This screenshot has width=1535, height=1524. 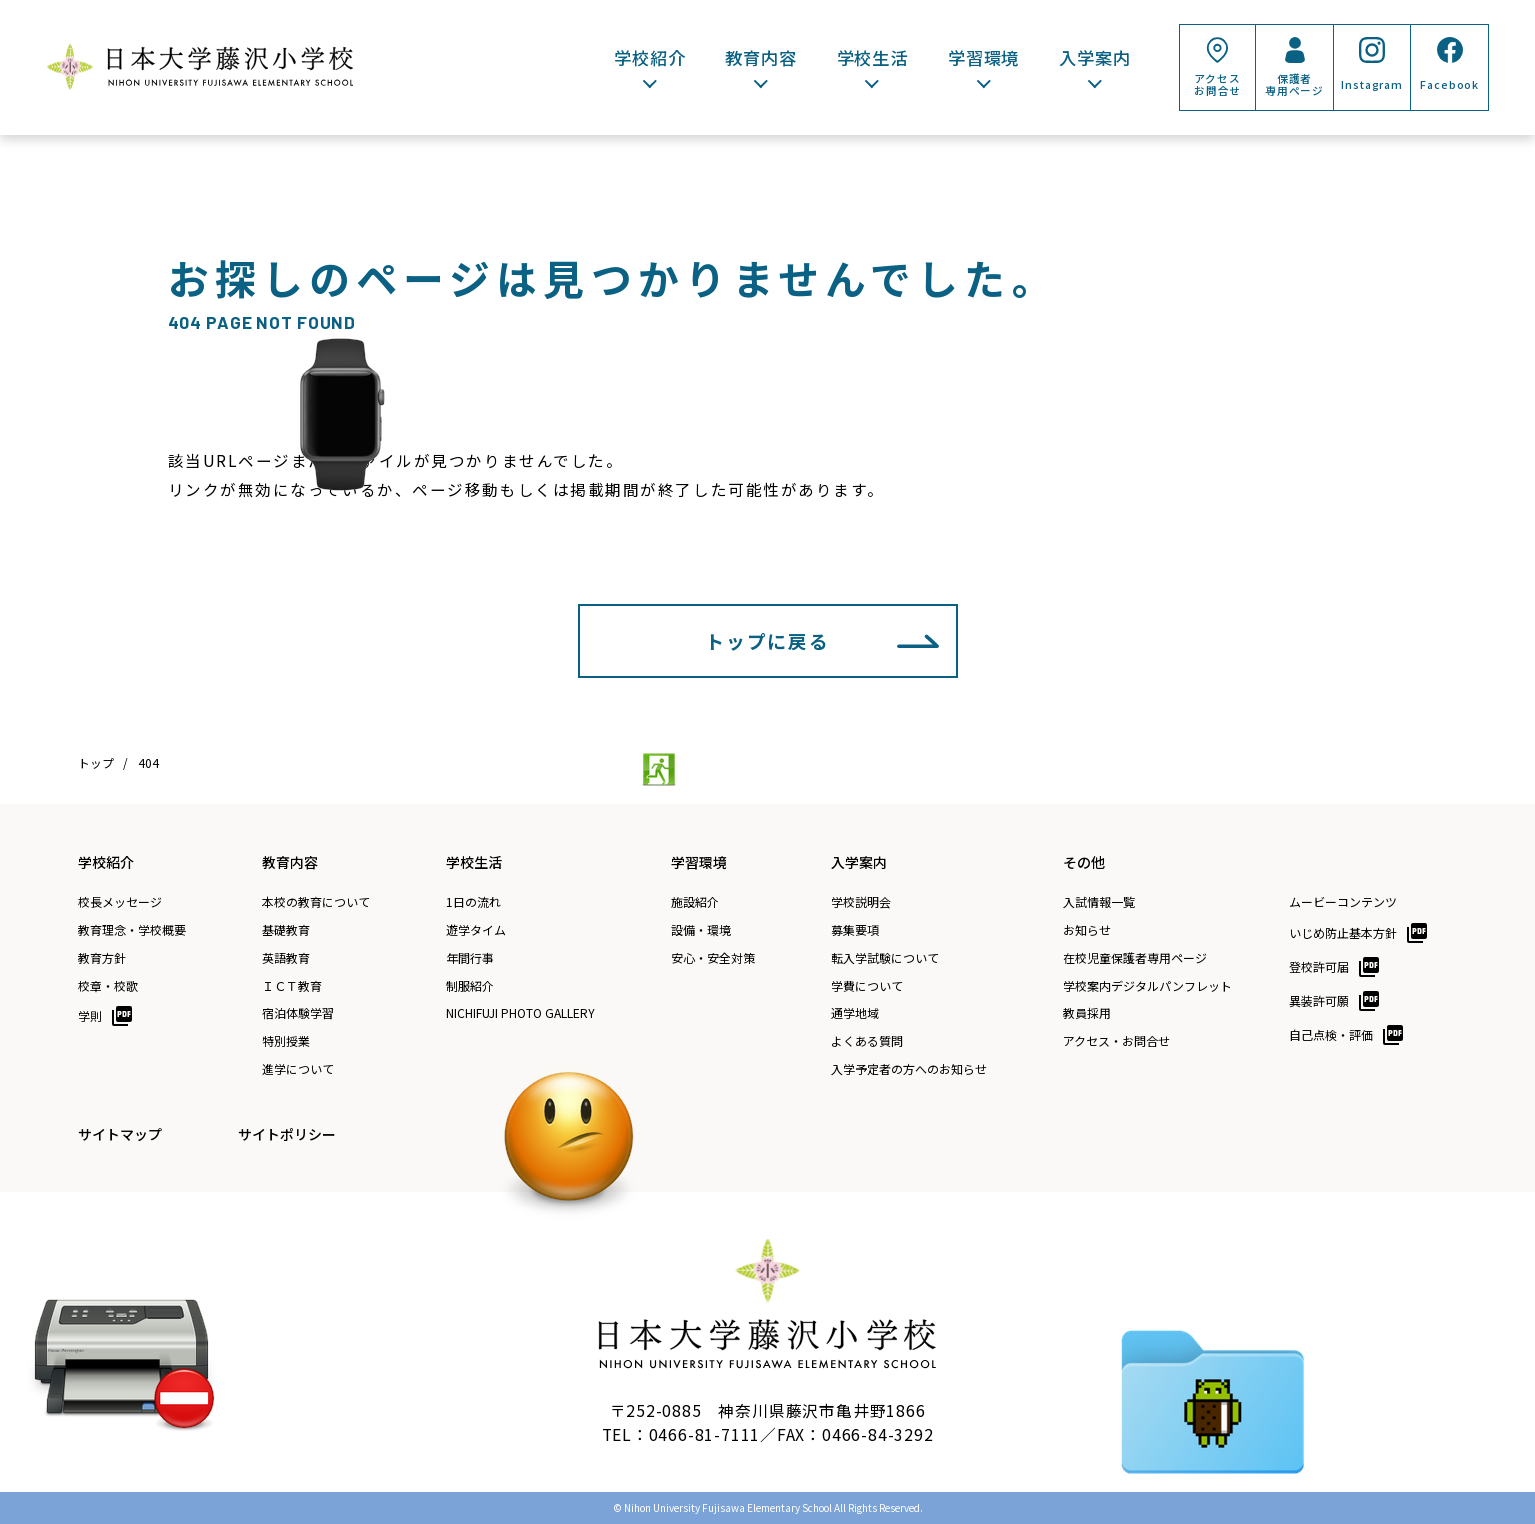 What do you see at coordinates (569, 1142) in the screenshot?
I see `indicates uncertainty or hesitation about an action` at bounding box center [569, 1142].